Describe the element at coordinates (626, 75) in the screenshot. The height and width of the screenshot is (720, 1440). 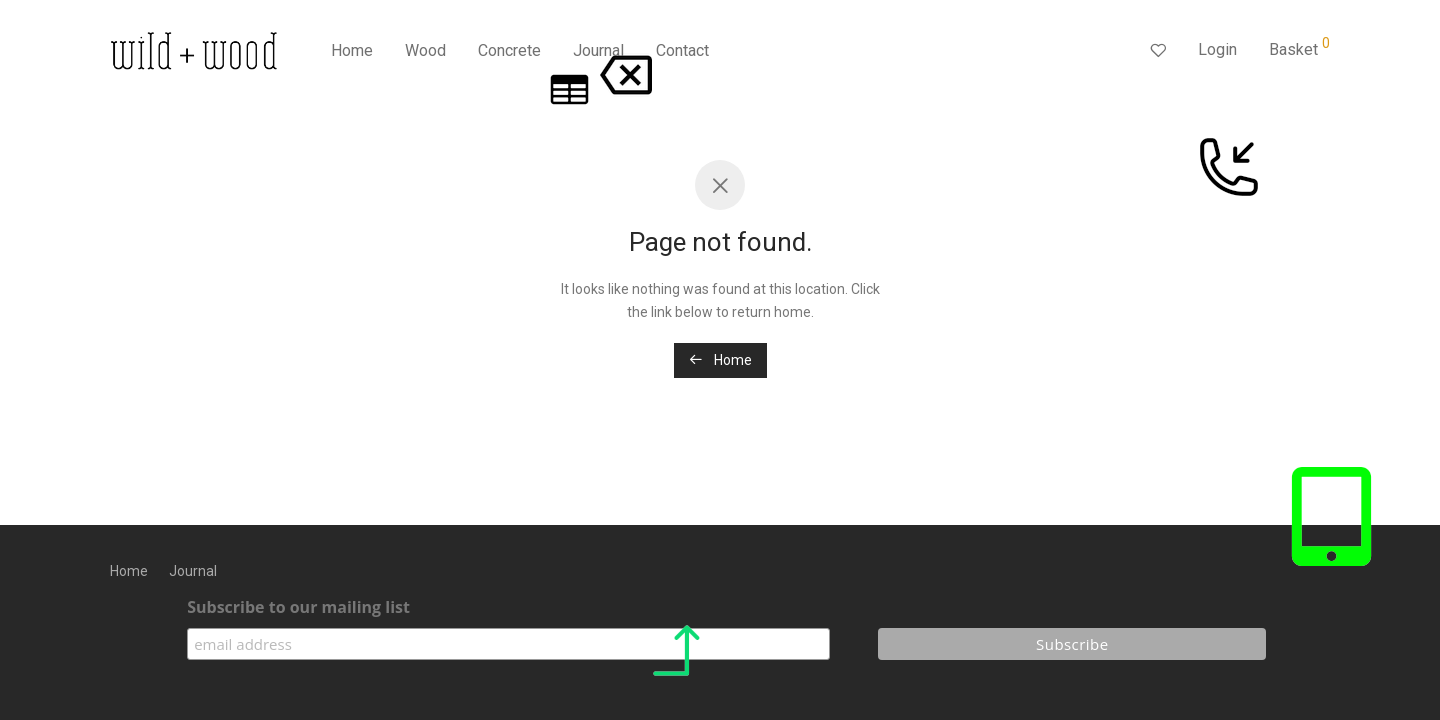
I see `delete the last character entered` at that location.